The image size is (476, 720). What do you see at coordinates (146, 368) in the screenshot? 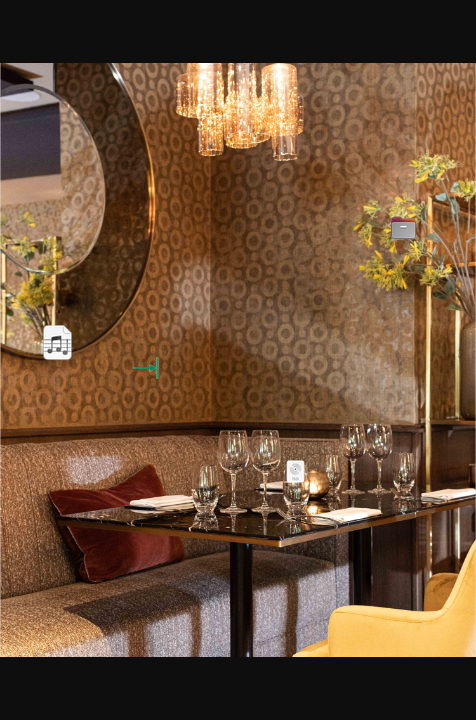
I see `go to the last item or page` at bounding box center [146, 368].